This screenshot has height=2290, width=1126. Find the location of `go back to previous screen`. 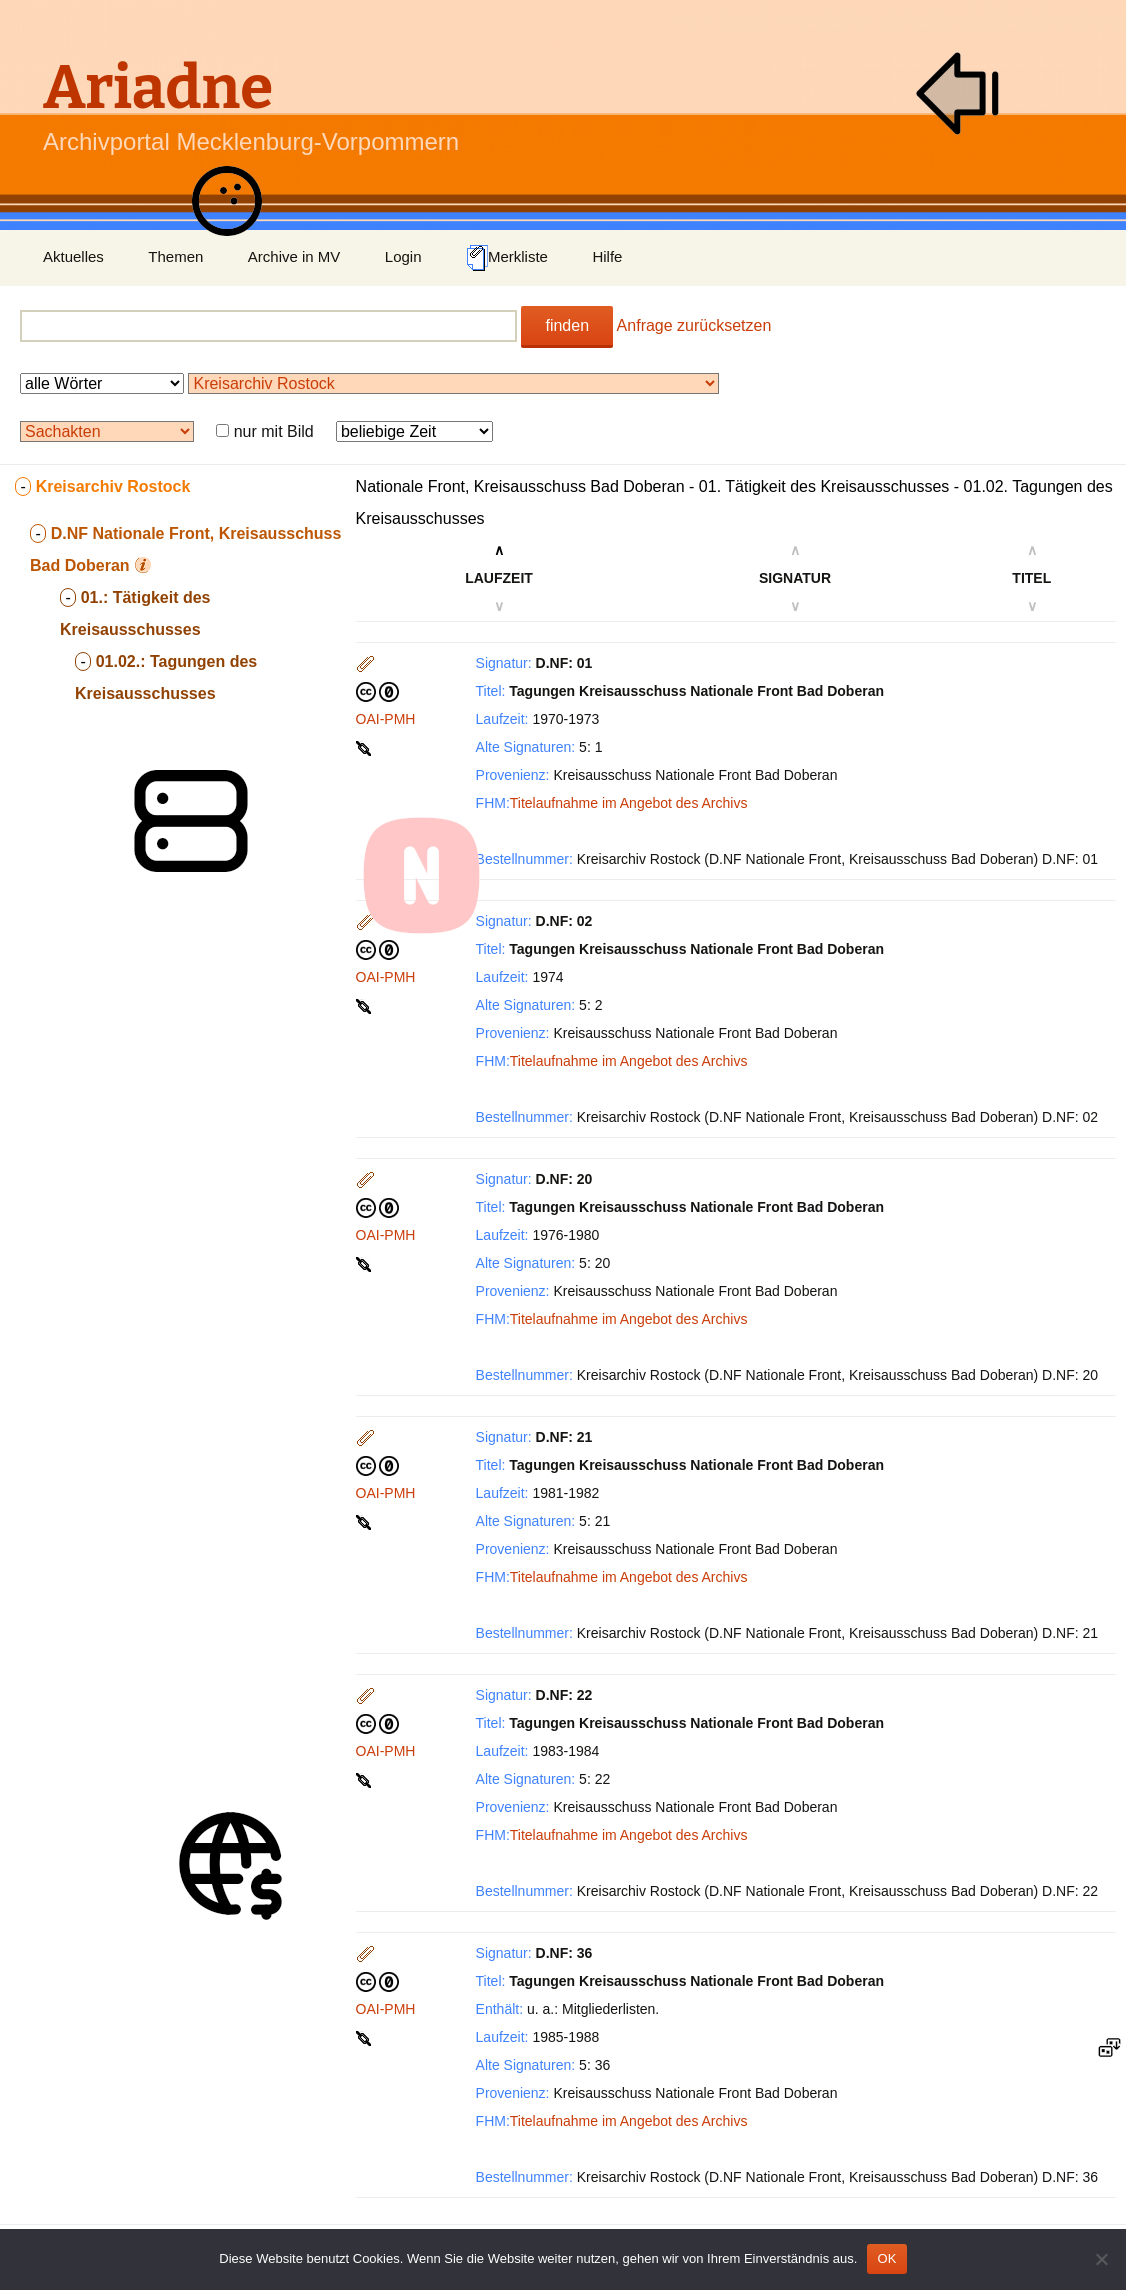

go back to previous screen is located at coordinates (960, 93).